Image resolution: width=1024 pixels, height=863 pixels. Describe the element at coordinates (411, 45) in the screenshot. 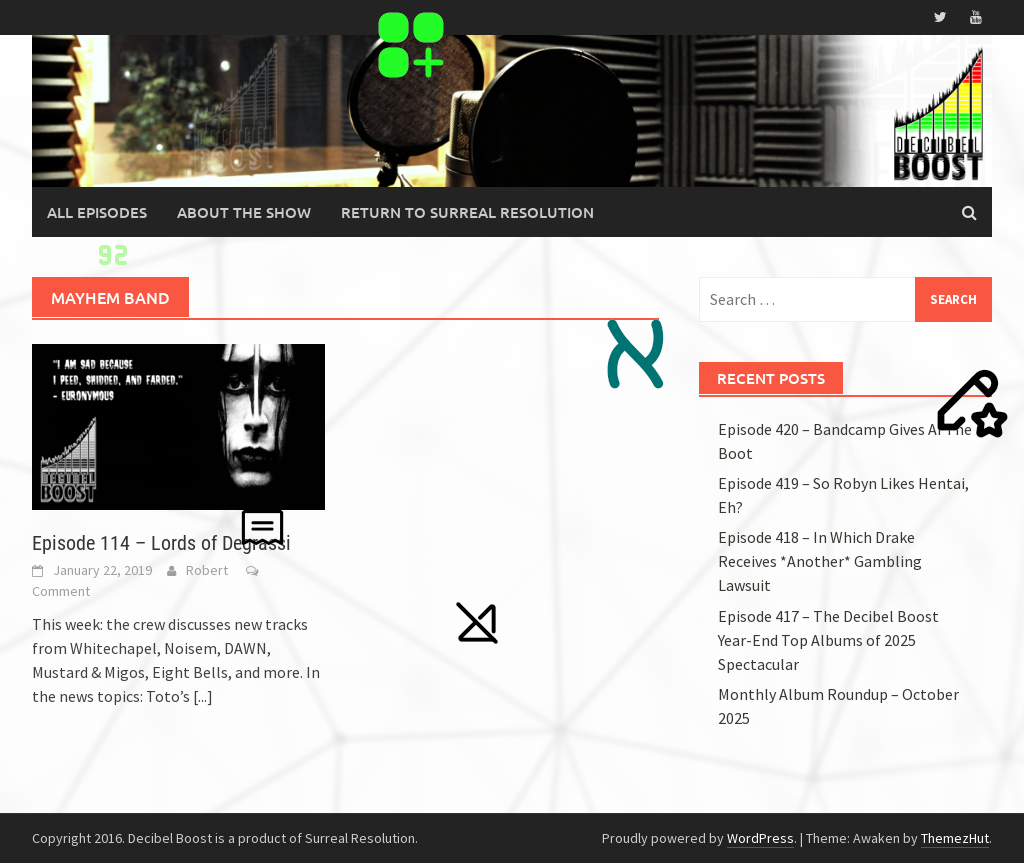

I see `add a new widget or module` at that location.